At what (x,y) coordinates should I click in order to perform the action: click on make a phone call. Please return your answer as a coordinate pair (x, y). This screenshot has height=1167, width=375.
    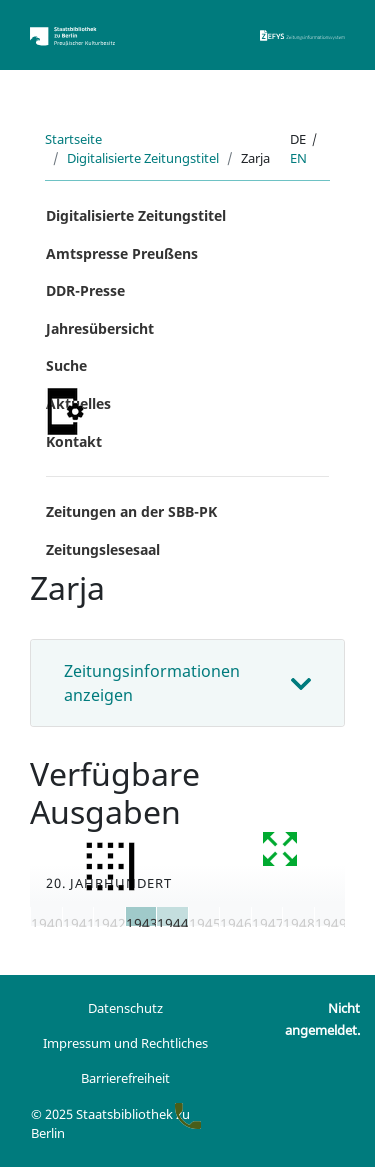
    Looking at the image, I should click on (188, 1116).